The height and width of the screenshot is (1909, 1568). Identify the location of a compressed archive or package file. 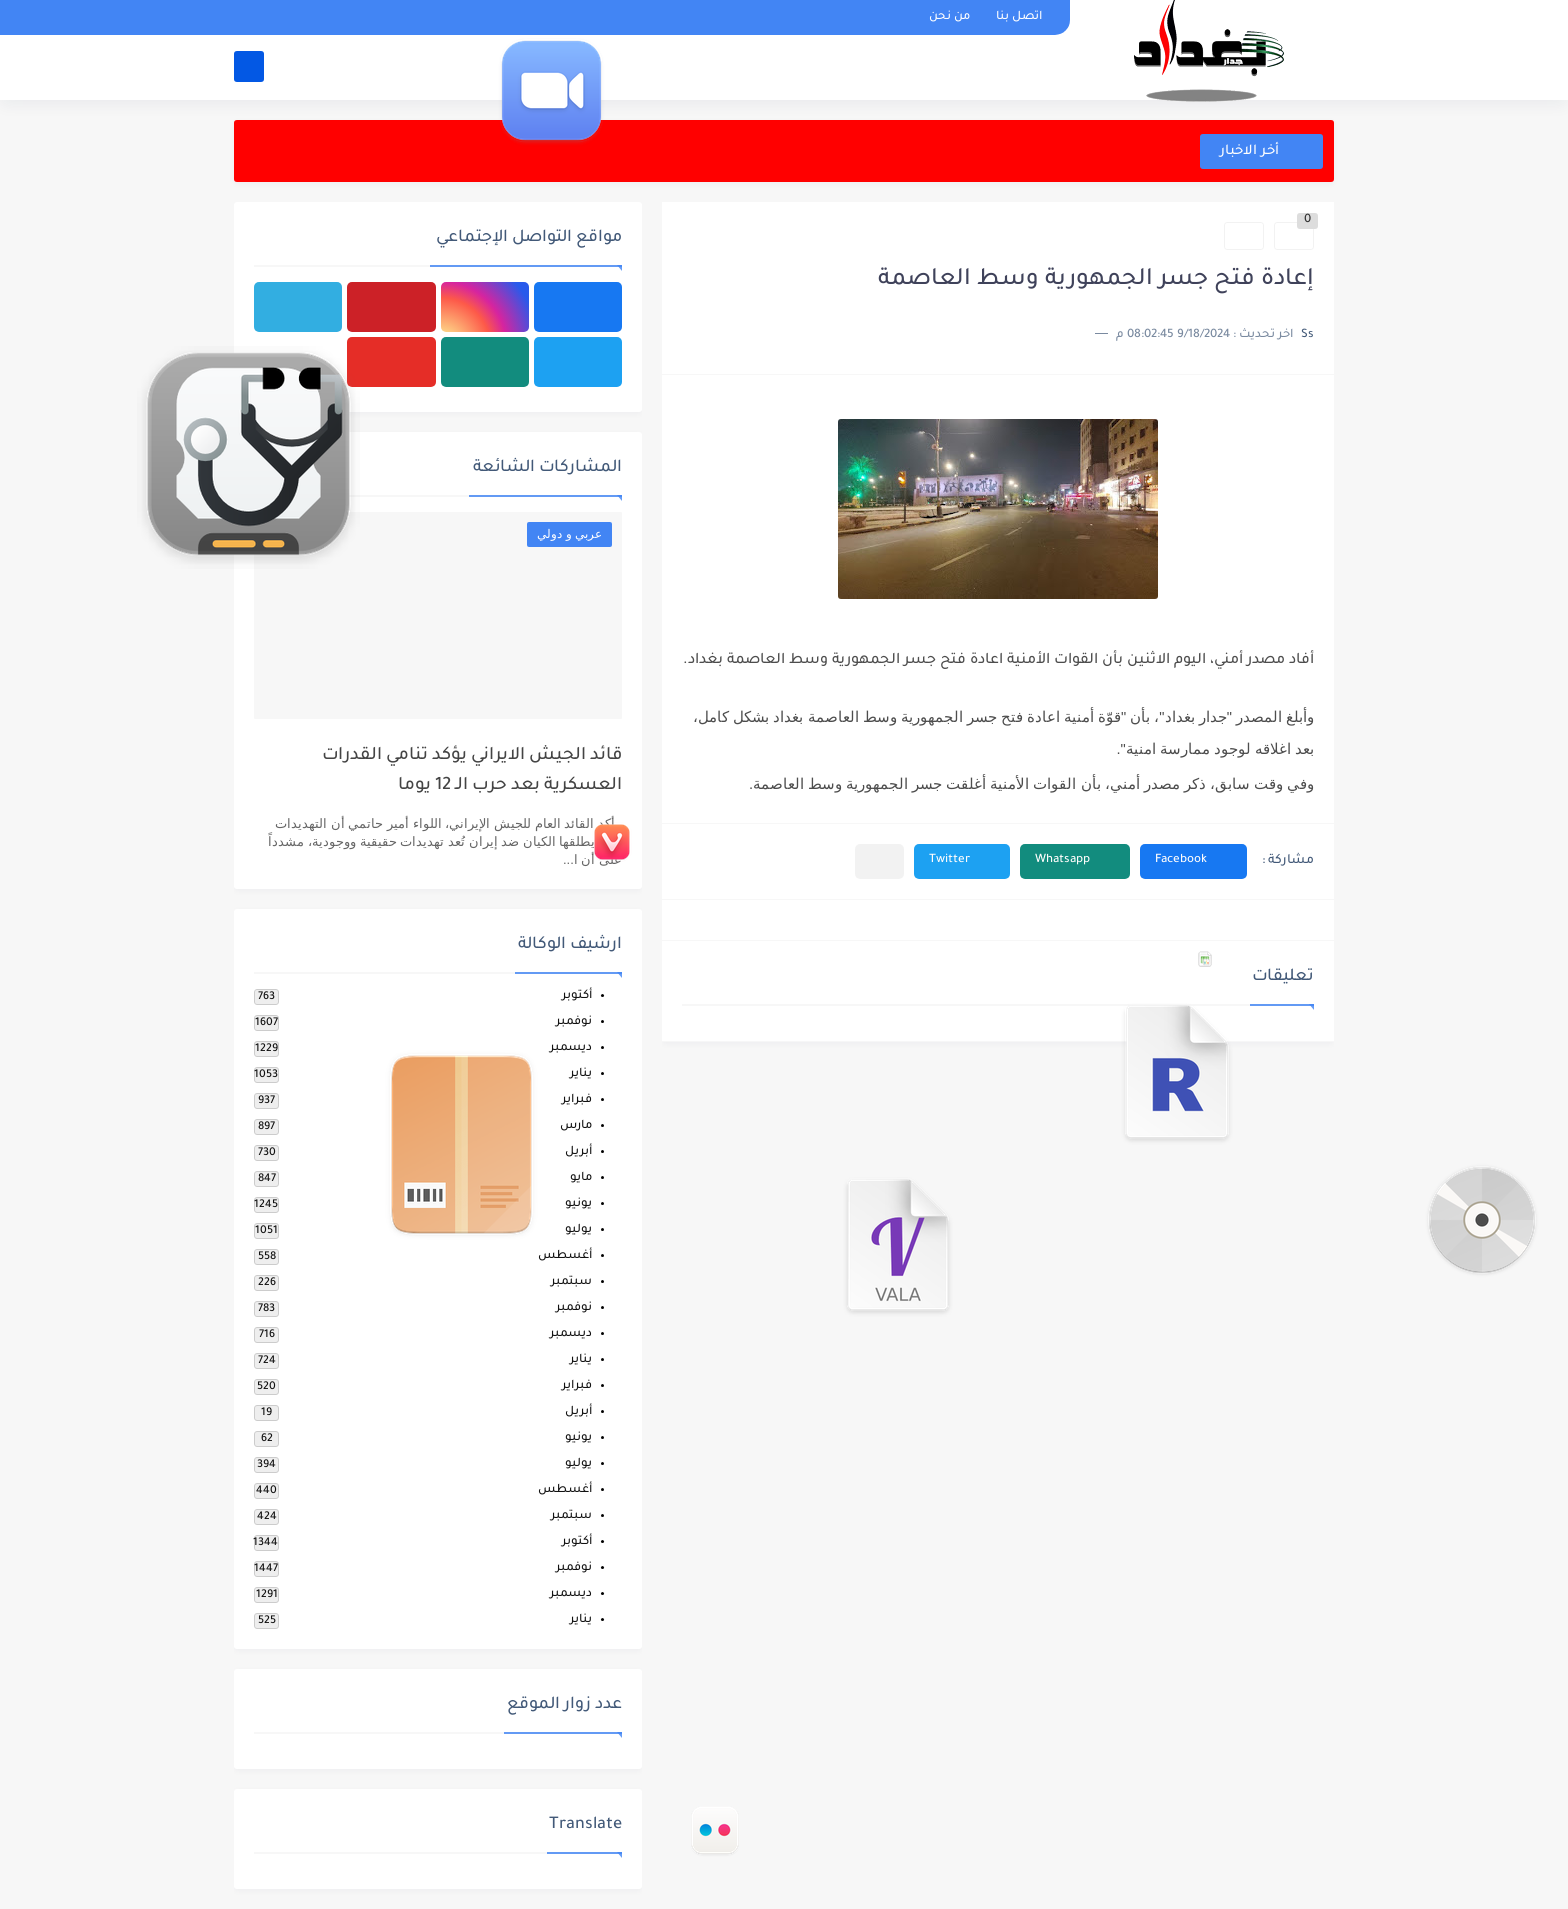
(461, 1144).